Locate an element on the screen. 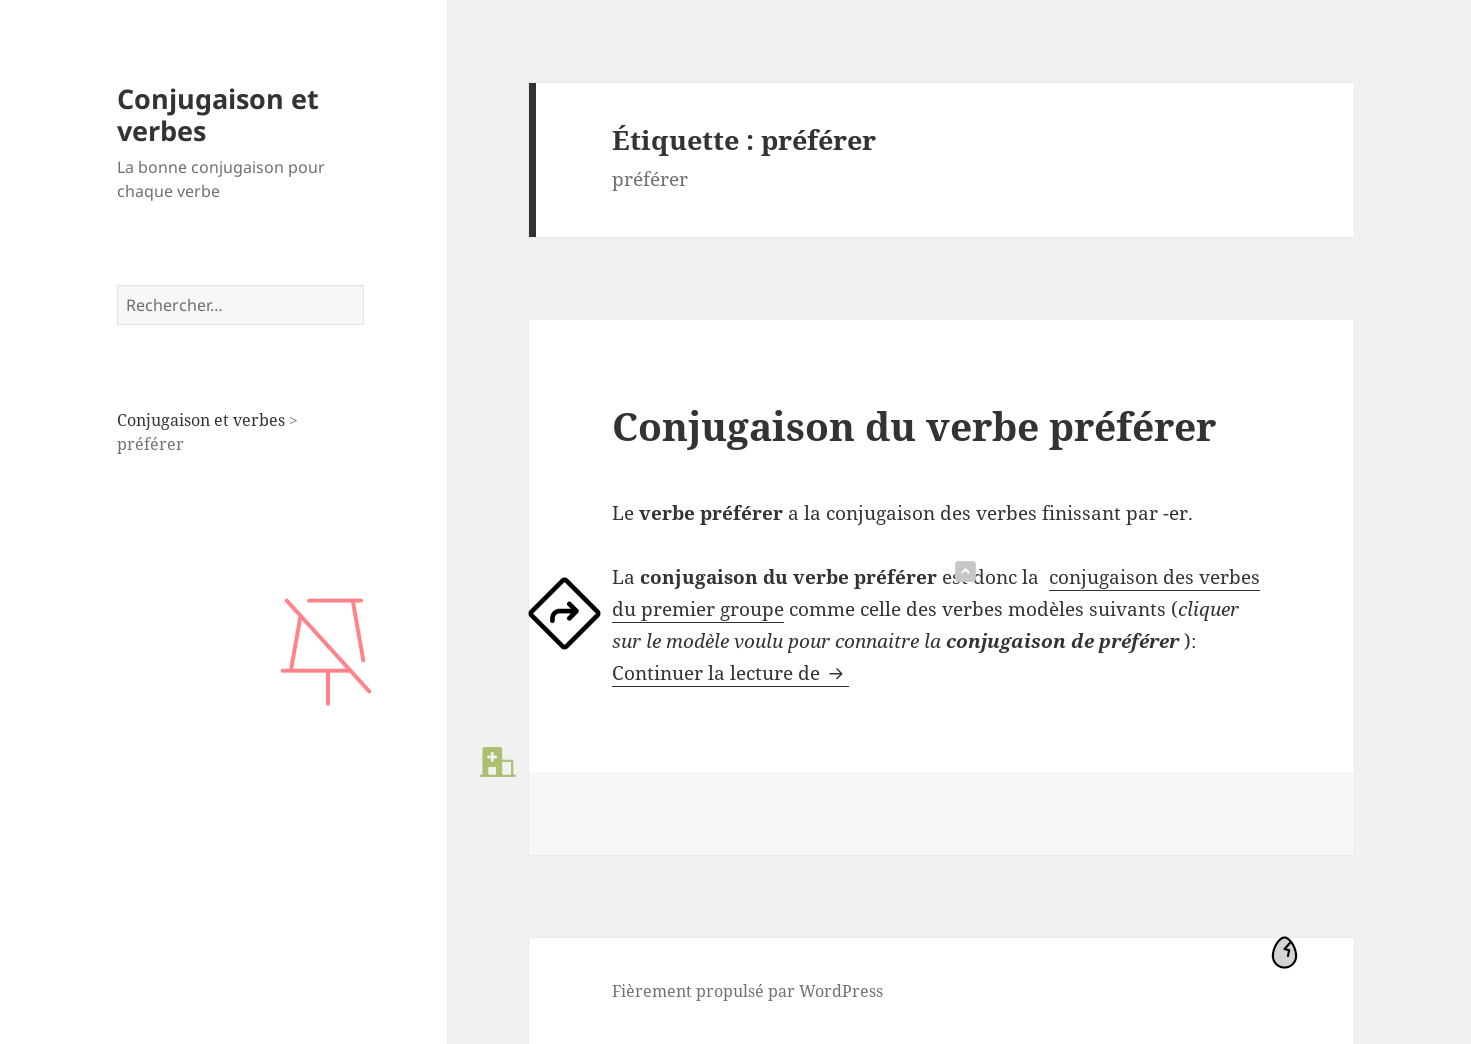 The height and width of the screenshot is (1044, 1471). indicates a turn or direction change ahead is located at coordinates (564, 613).